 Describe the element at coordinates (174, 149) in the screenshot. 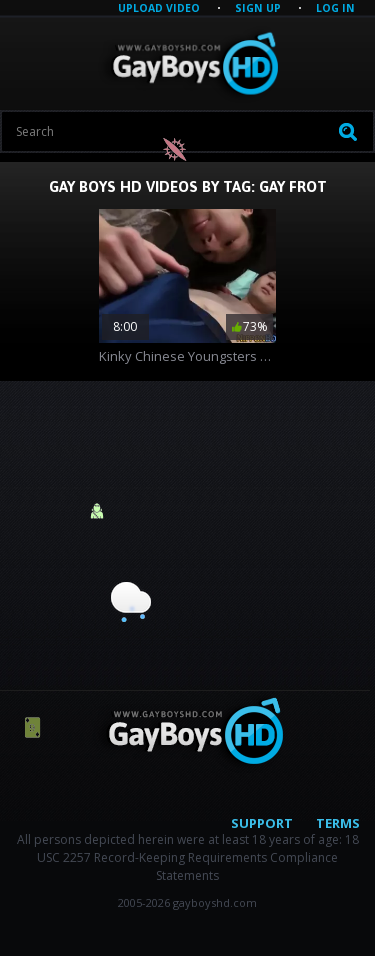

I see `indicates time pressure or countdown in gameplay` at that location.